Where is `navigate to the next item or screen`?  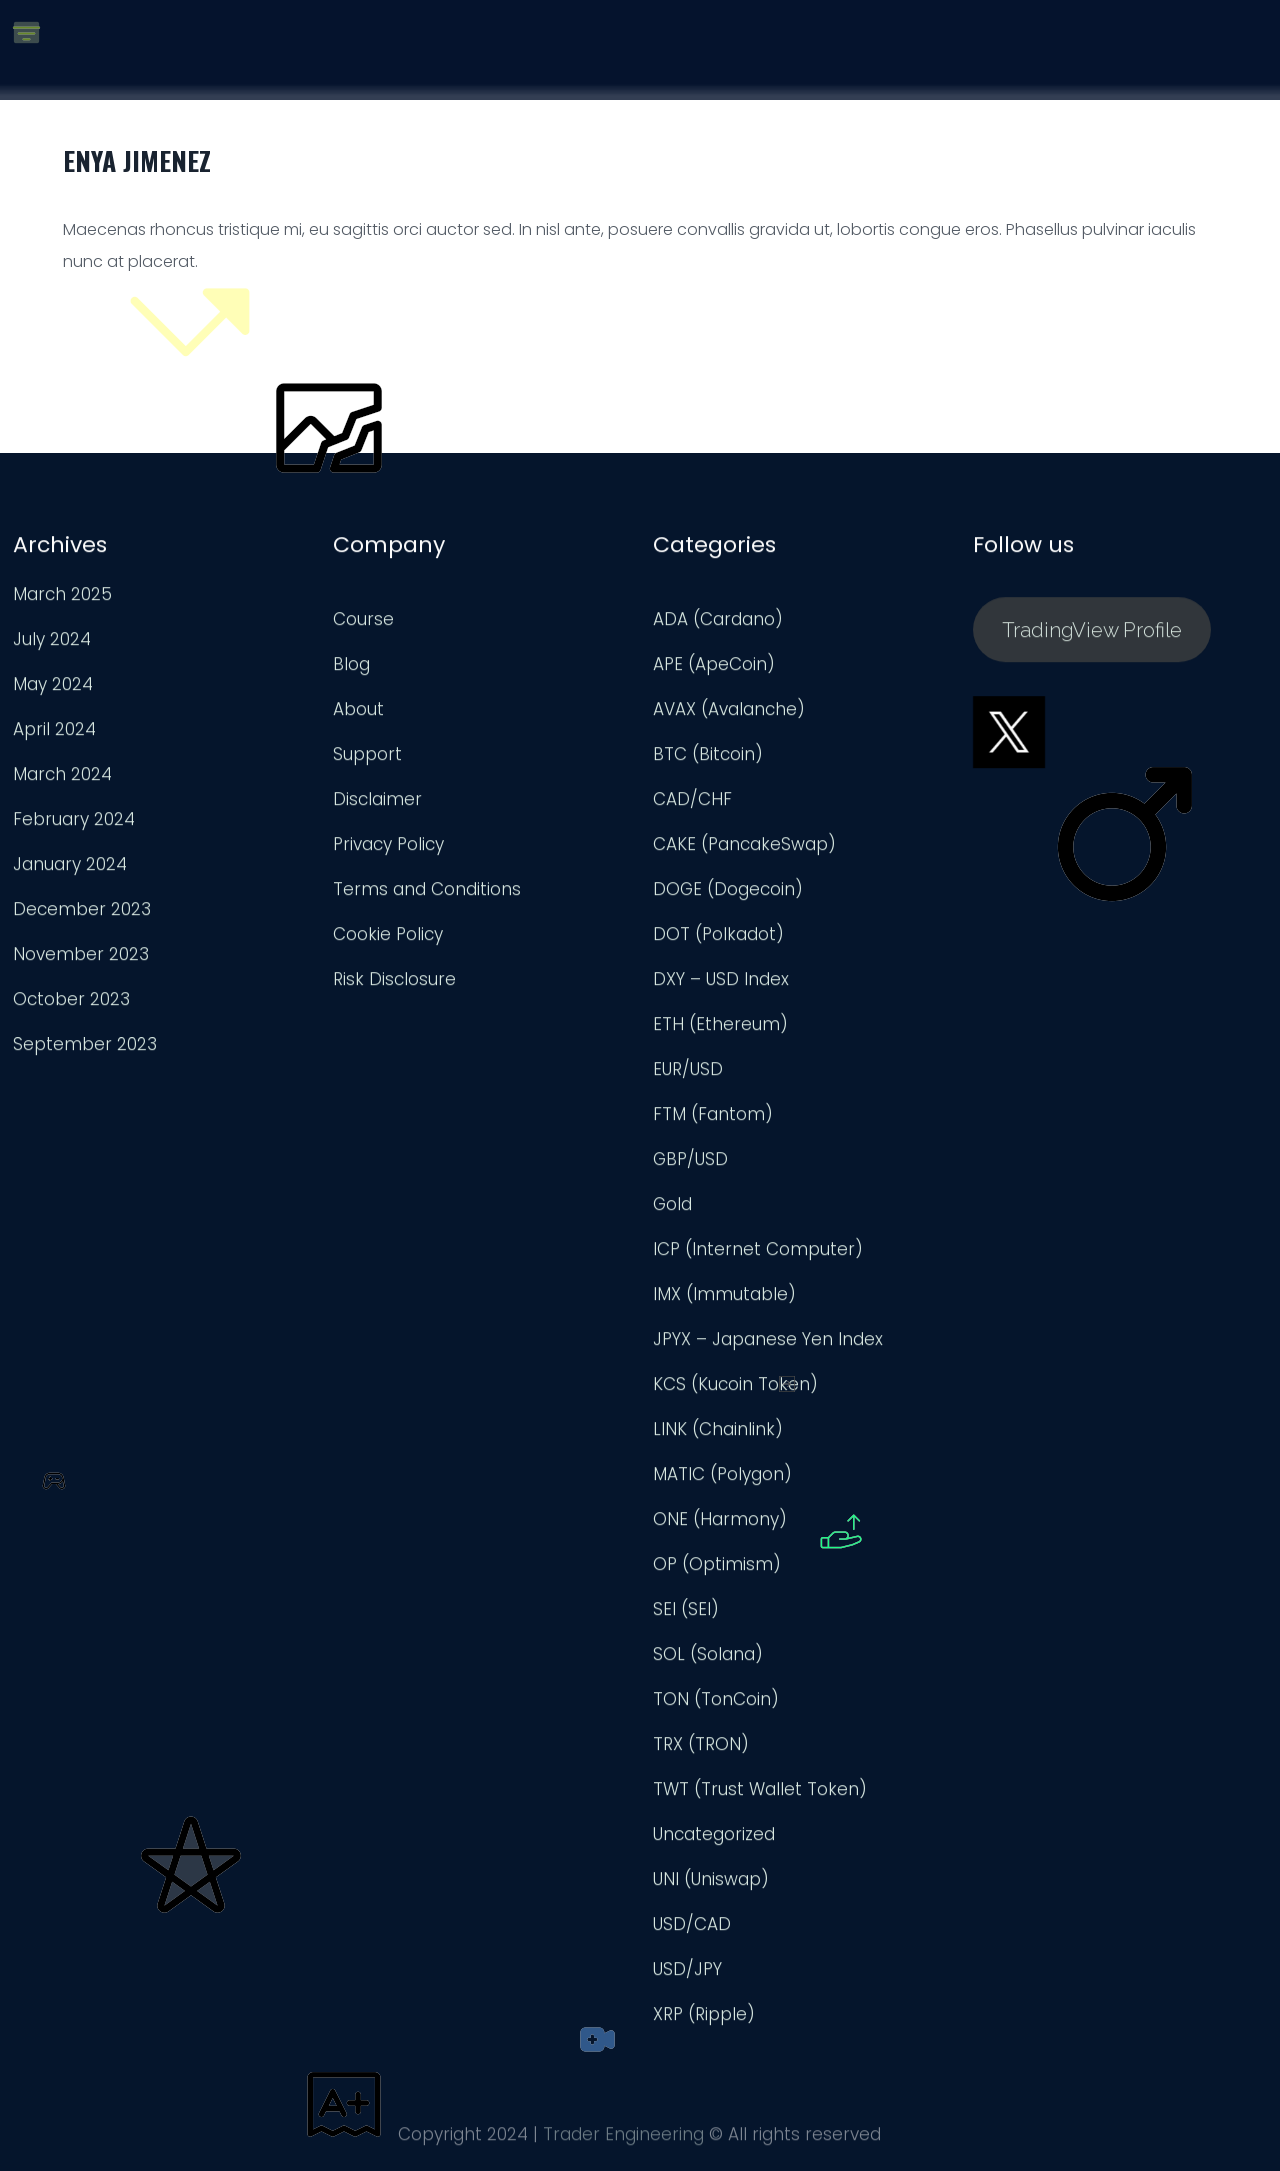 navigate to the next item or screen is located at coordinates (787, 1384).